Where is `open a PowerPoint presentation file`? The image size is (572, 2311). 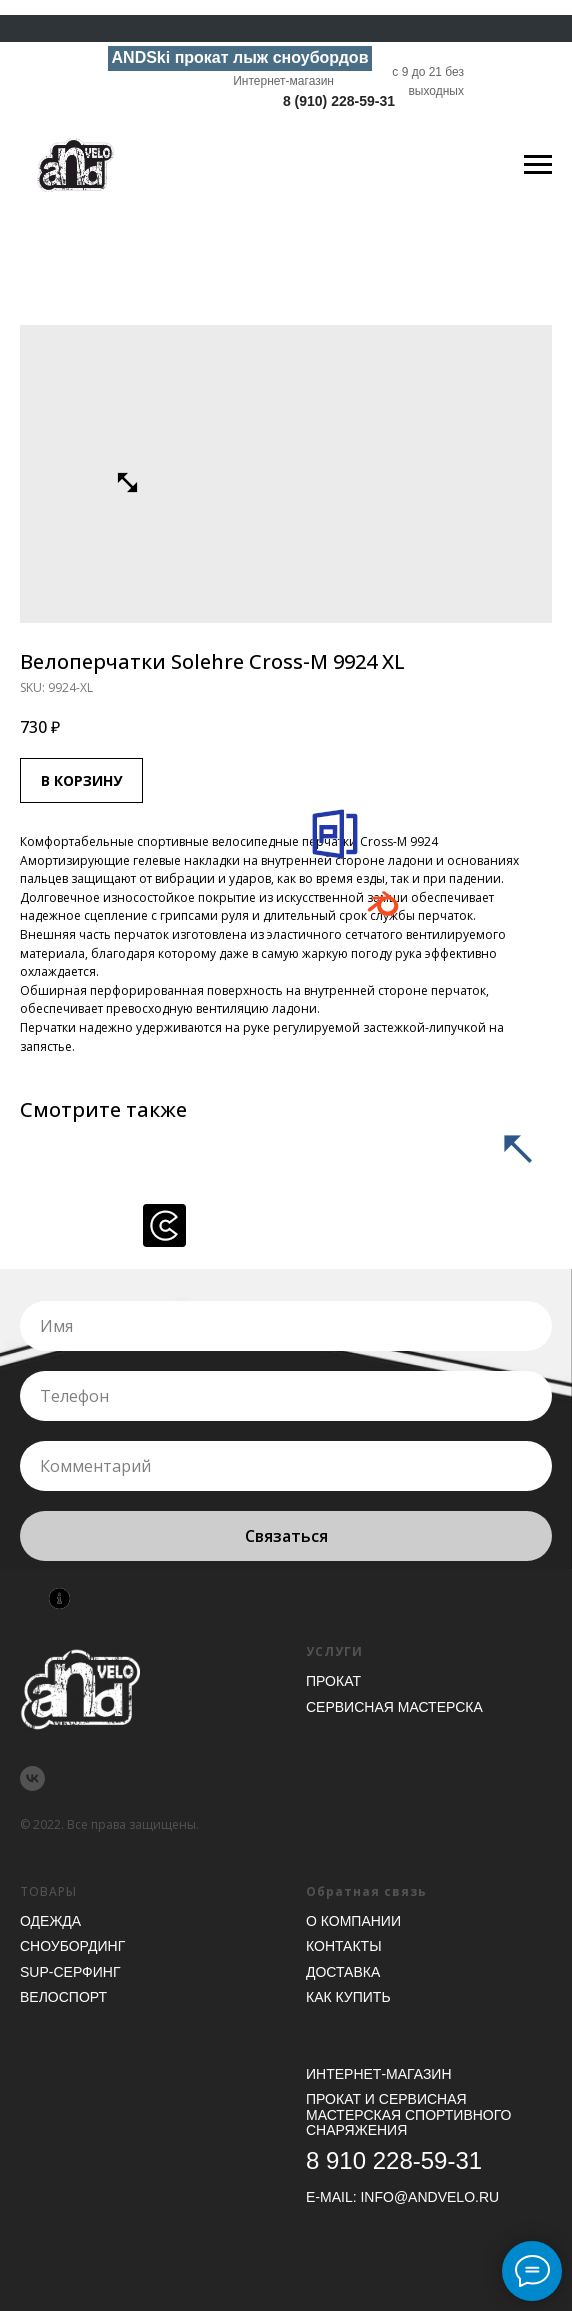 open a PowerPoint presentation file is located at coordinates (335, 834).